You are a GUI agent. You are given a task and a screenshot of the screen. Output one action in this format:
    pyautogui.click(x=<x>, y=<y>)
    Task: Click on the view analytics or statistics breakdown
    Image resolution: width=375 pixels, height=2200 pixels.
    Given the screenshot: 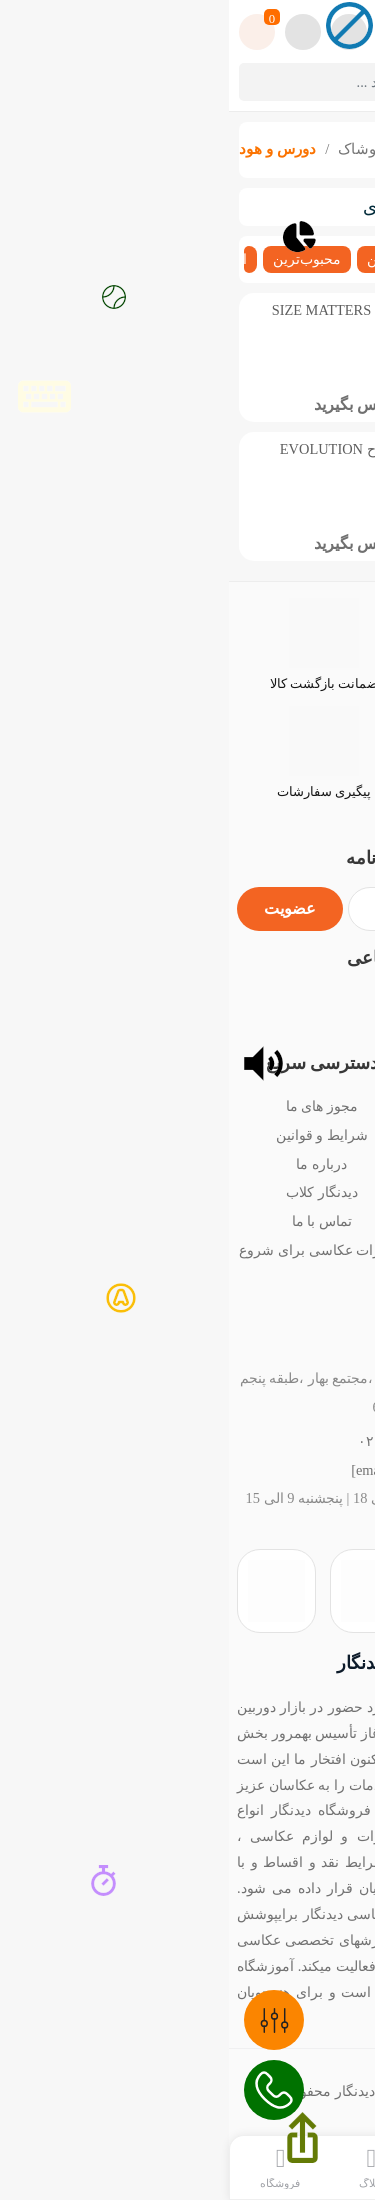 What is the action you would take?
    pyautogui.click(x=298, y=236)
    